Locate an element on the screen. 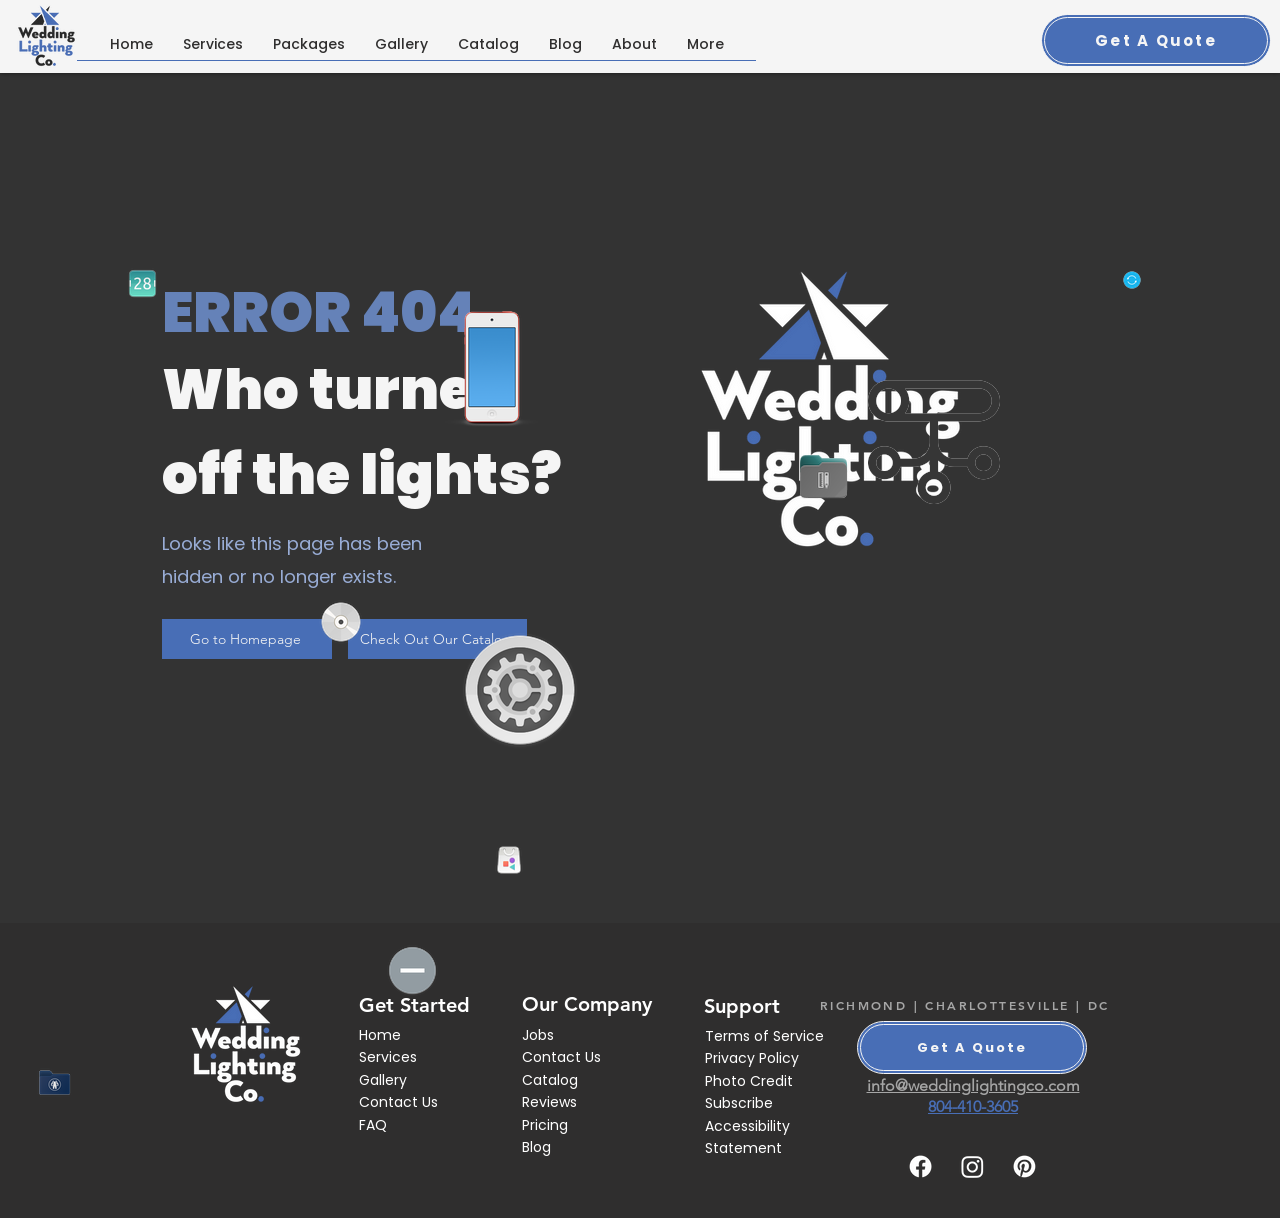  access your templates folder is located at coordinates (823, 476).